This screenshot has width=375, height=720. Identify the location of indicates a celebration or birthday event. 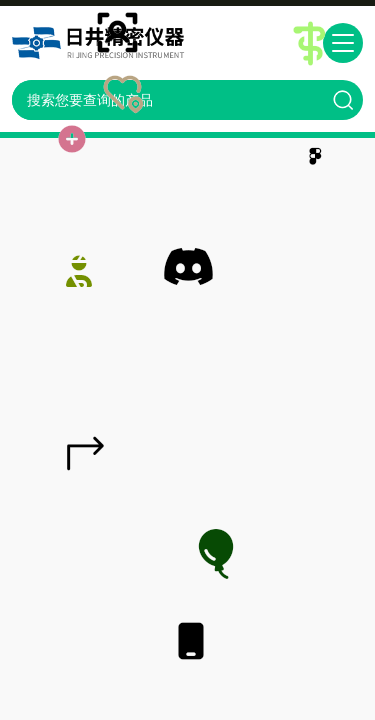
(216, 554).